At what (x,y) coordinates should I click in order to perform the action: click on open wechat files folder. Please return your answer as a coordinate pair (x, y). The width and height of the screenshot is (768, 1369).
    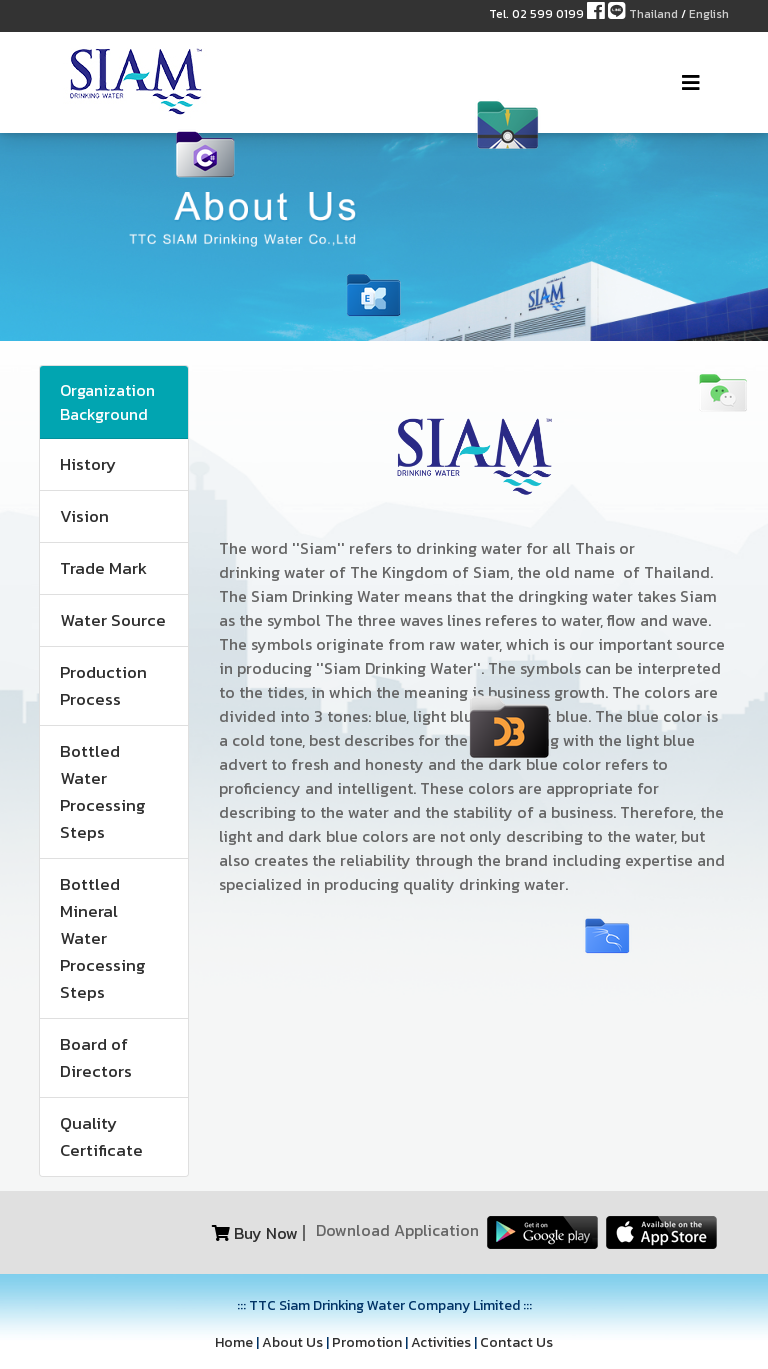
    Looking at the image, I should click on (723, 394).